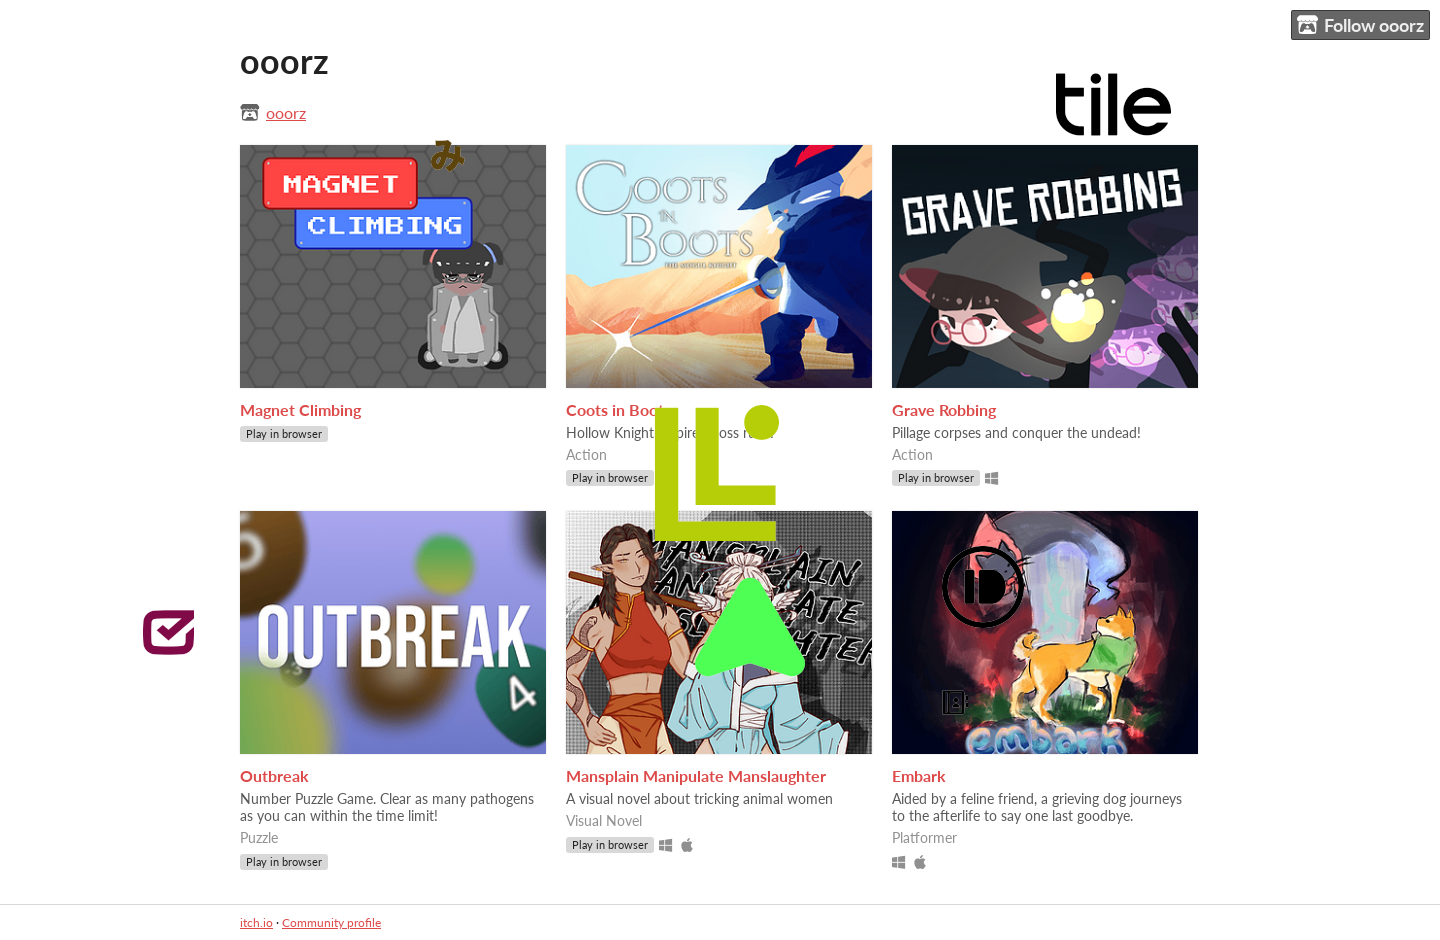 Image resolution: width=1440 pixels, height=940 pixels. What do you see at coordinates (983, 587) in the screenshot?
I see `open pushbullet app` at bounding box center [983, 587].